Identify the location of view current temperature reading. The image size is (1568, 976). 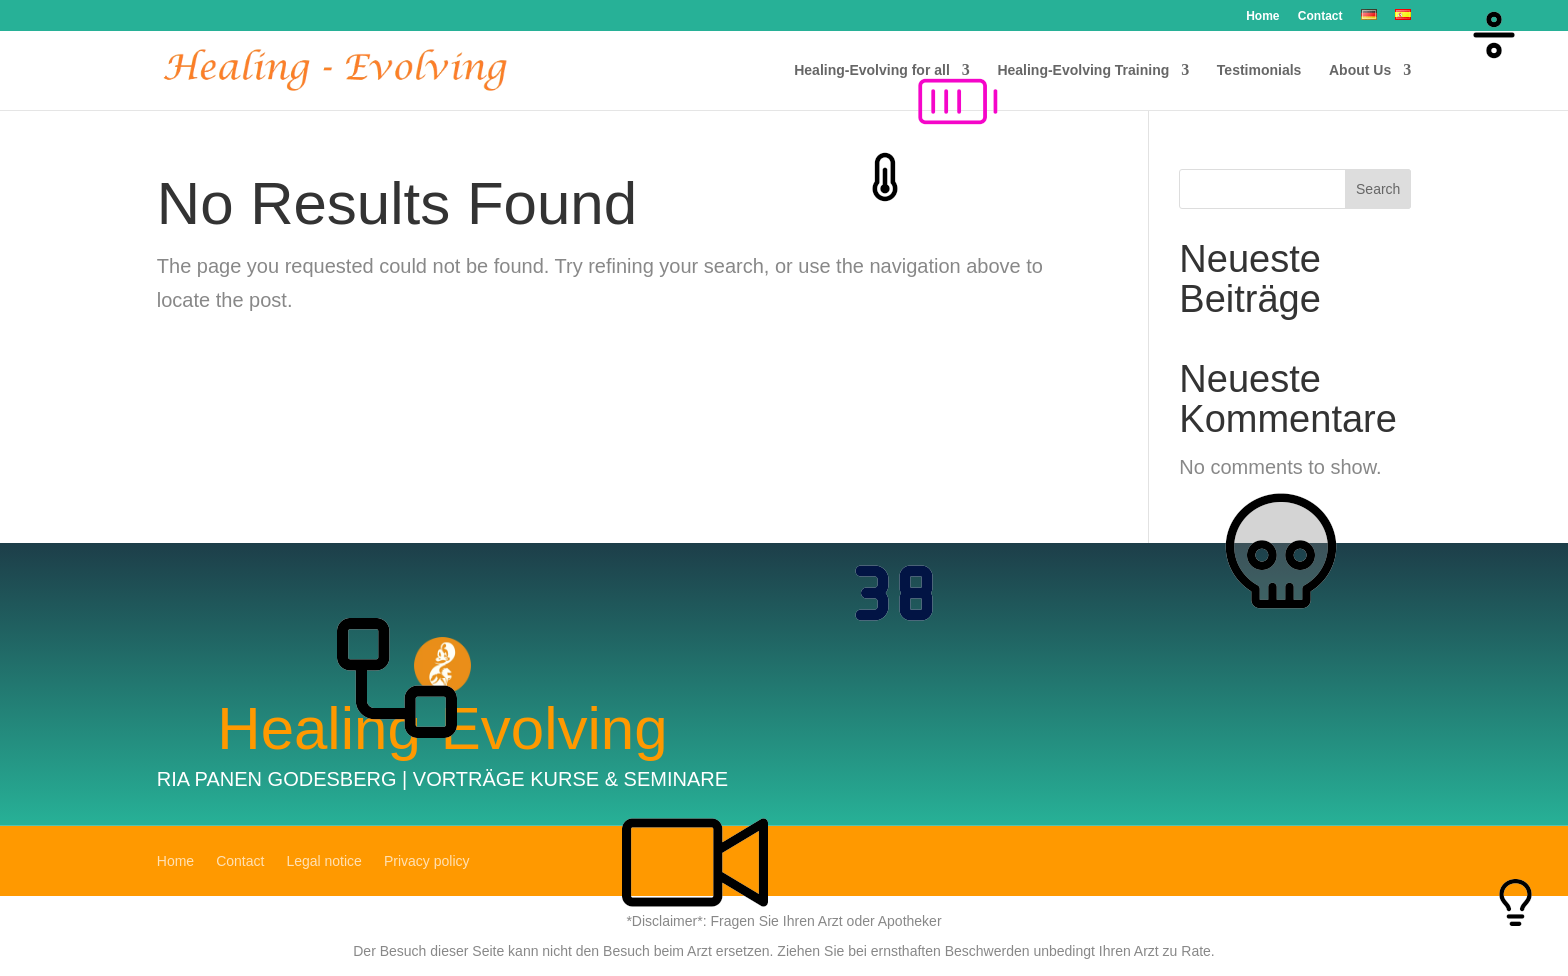
(885, 177).